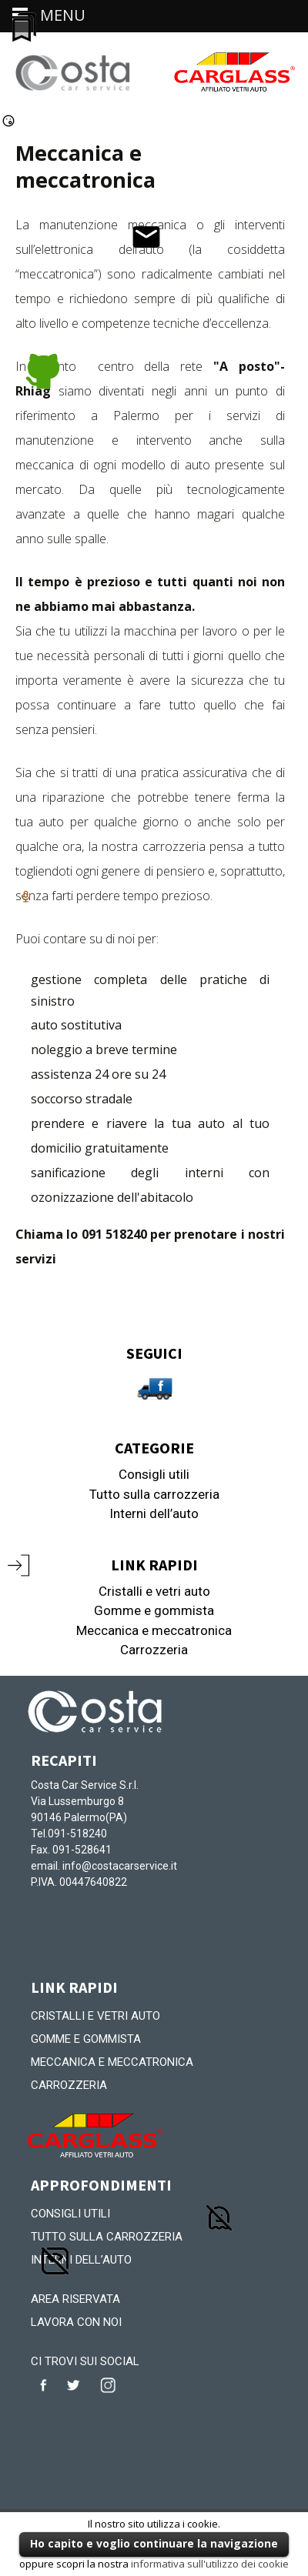 This screenshot has width=308, height=2576. Describe the element at coordinates (146, 237) in the screenshot. I see `access your email inbox` at that location.